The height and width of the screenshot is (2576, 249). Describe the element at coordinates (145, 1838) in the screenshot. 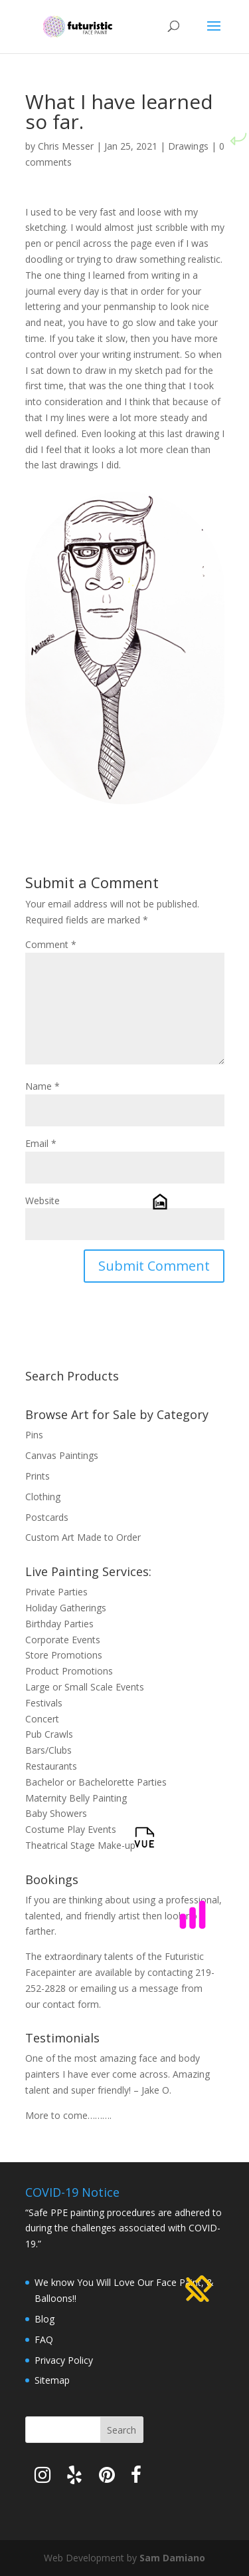

I see `vue.js file type indicator` at that location.